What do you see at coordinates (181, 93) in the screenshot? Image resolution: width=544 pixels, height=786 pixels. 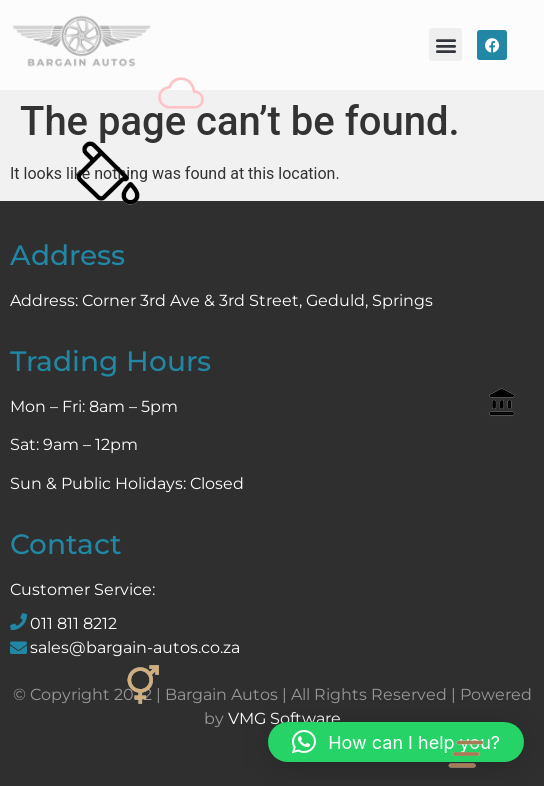 I see `access cloud storage` at bounding box center [181, 93].